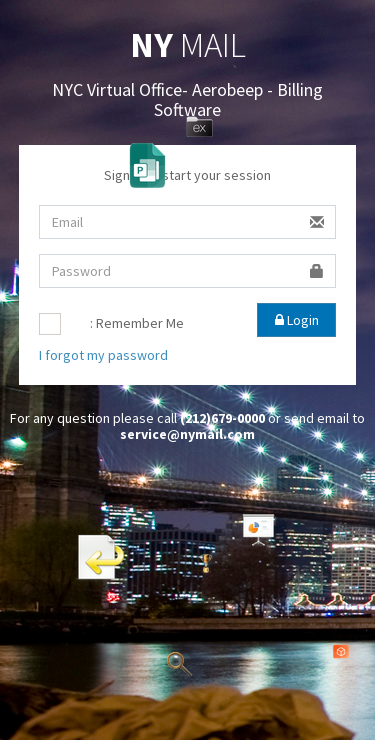  What do you see at coordinates (199, 127) in the screenshot?
I see `folder containing express.js project files` at bounding box center [199, 127].